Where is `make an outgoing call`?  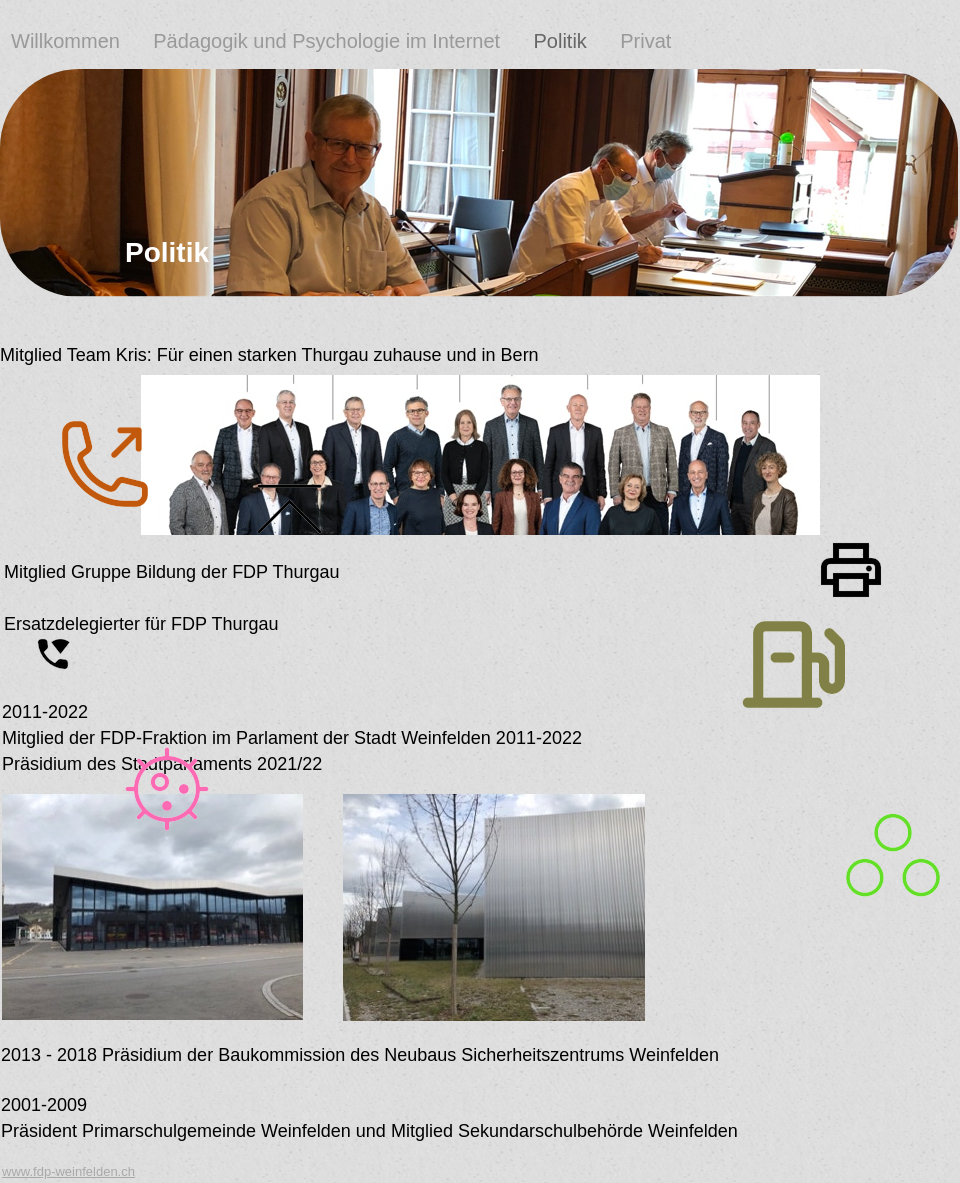
make an outgoing call is located at coordinates (105, 464).